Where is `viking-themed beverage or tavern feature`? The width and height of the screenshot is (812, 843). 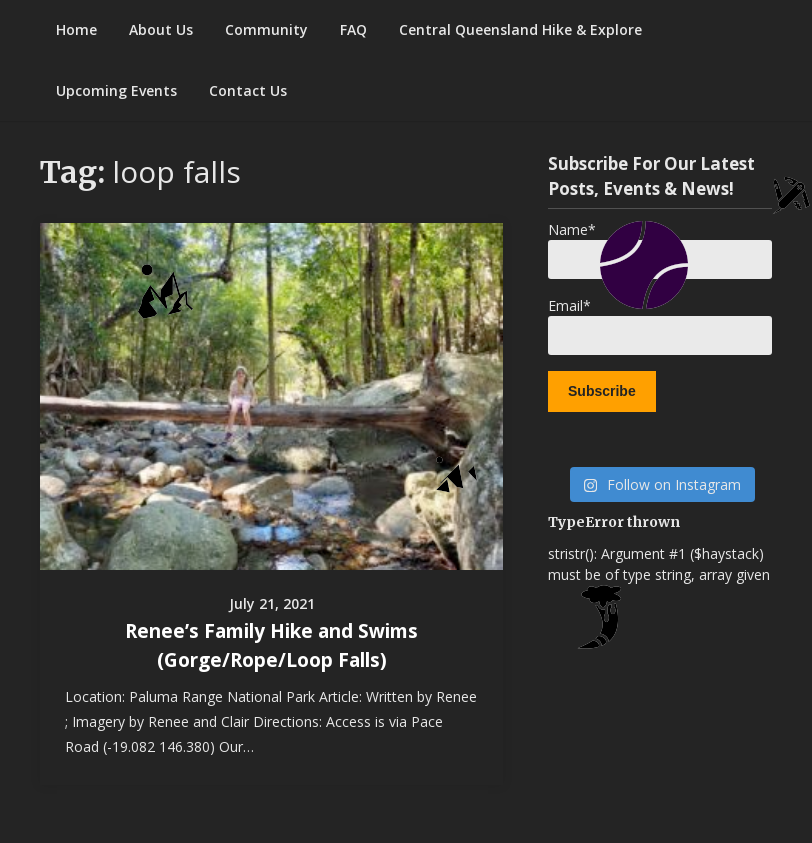
viking-themed beverage or tavern feature is located at coordinates (600, 616).